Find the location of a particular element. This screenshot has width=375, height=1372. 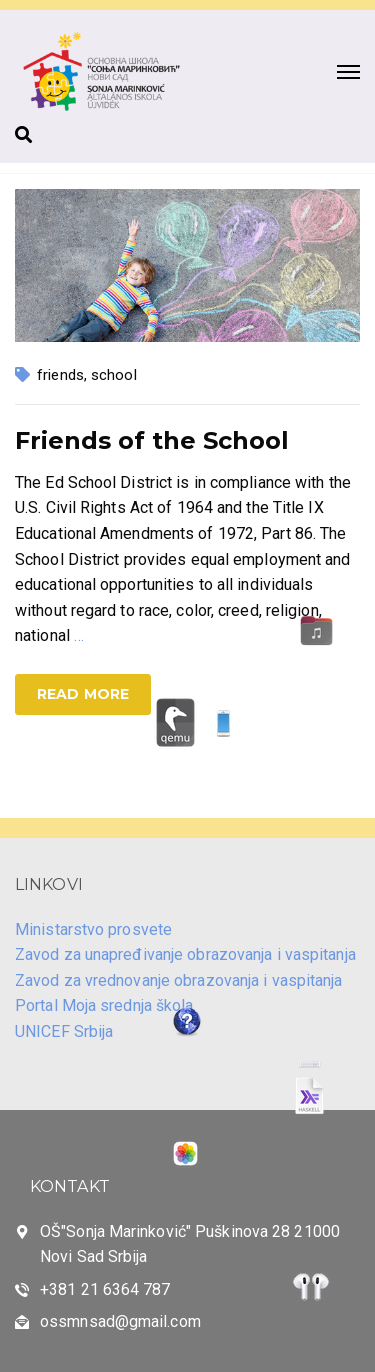

open the photos app is located at coordinates (185, 1153).